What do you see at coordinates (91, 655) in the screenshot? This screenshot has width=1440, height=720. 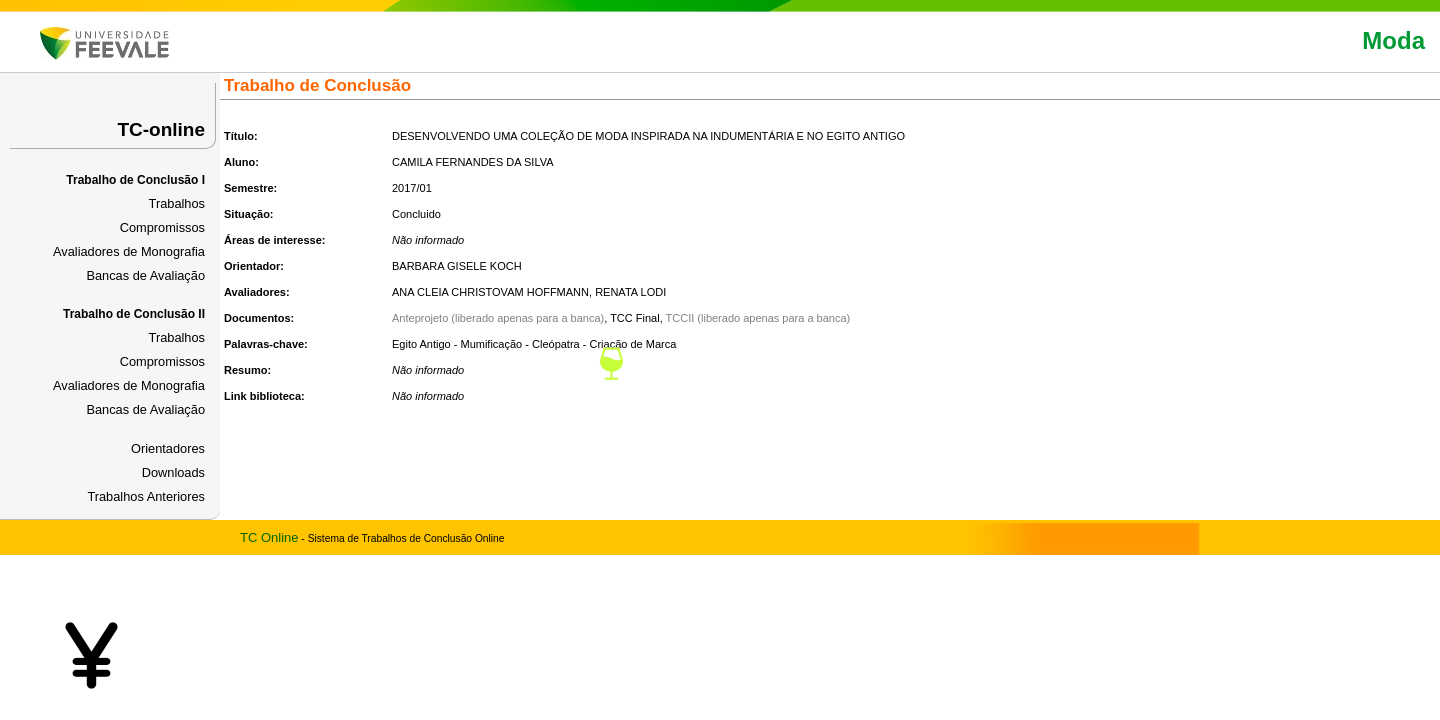 I see `indicates price or payment in Chinese yuan (renminbi)` at bounding box center [91, 655].